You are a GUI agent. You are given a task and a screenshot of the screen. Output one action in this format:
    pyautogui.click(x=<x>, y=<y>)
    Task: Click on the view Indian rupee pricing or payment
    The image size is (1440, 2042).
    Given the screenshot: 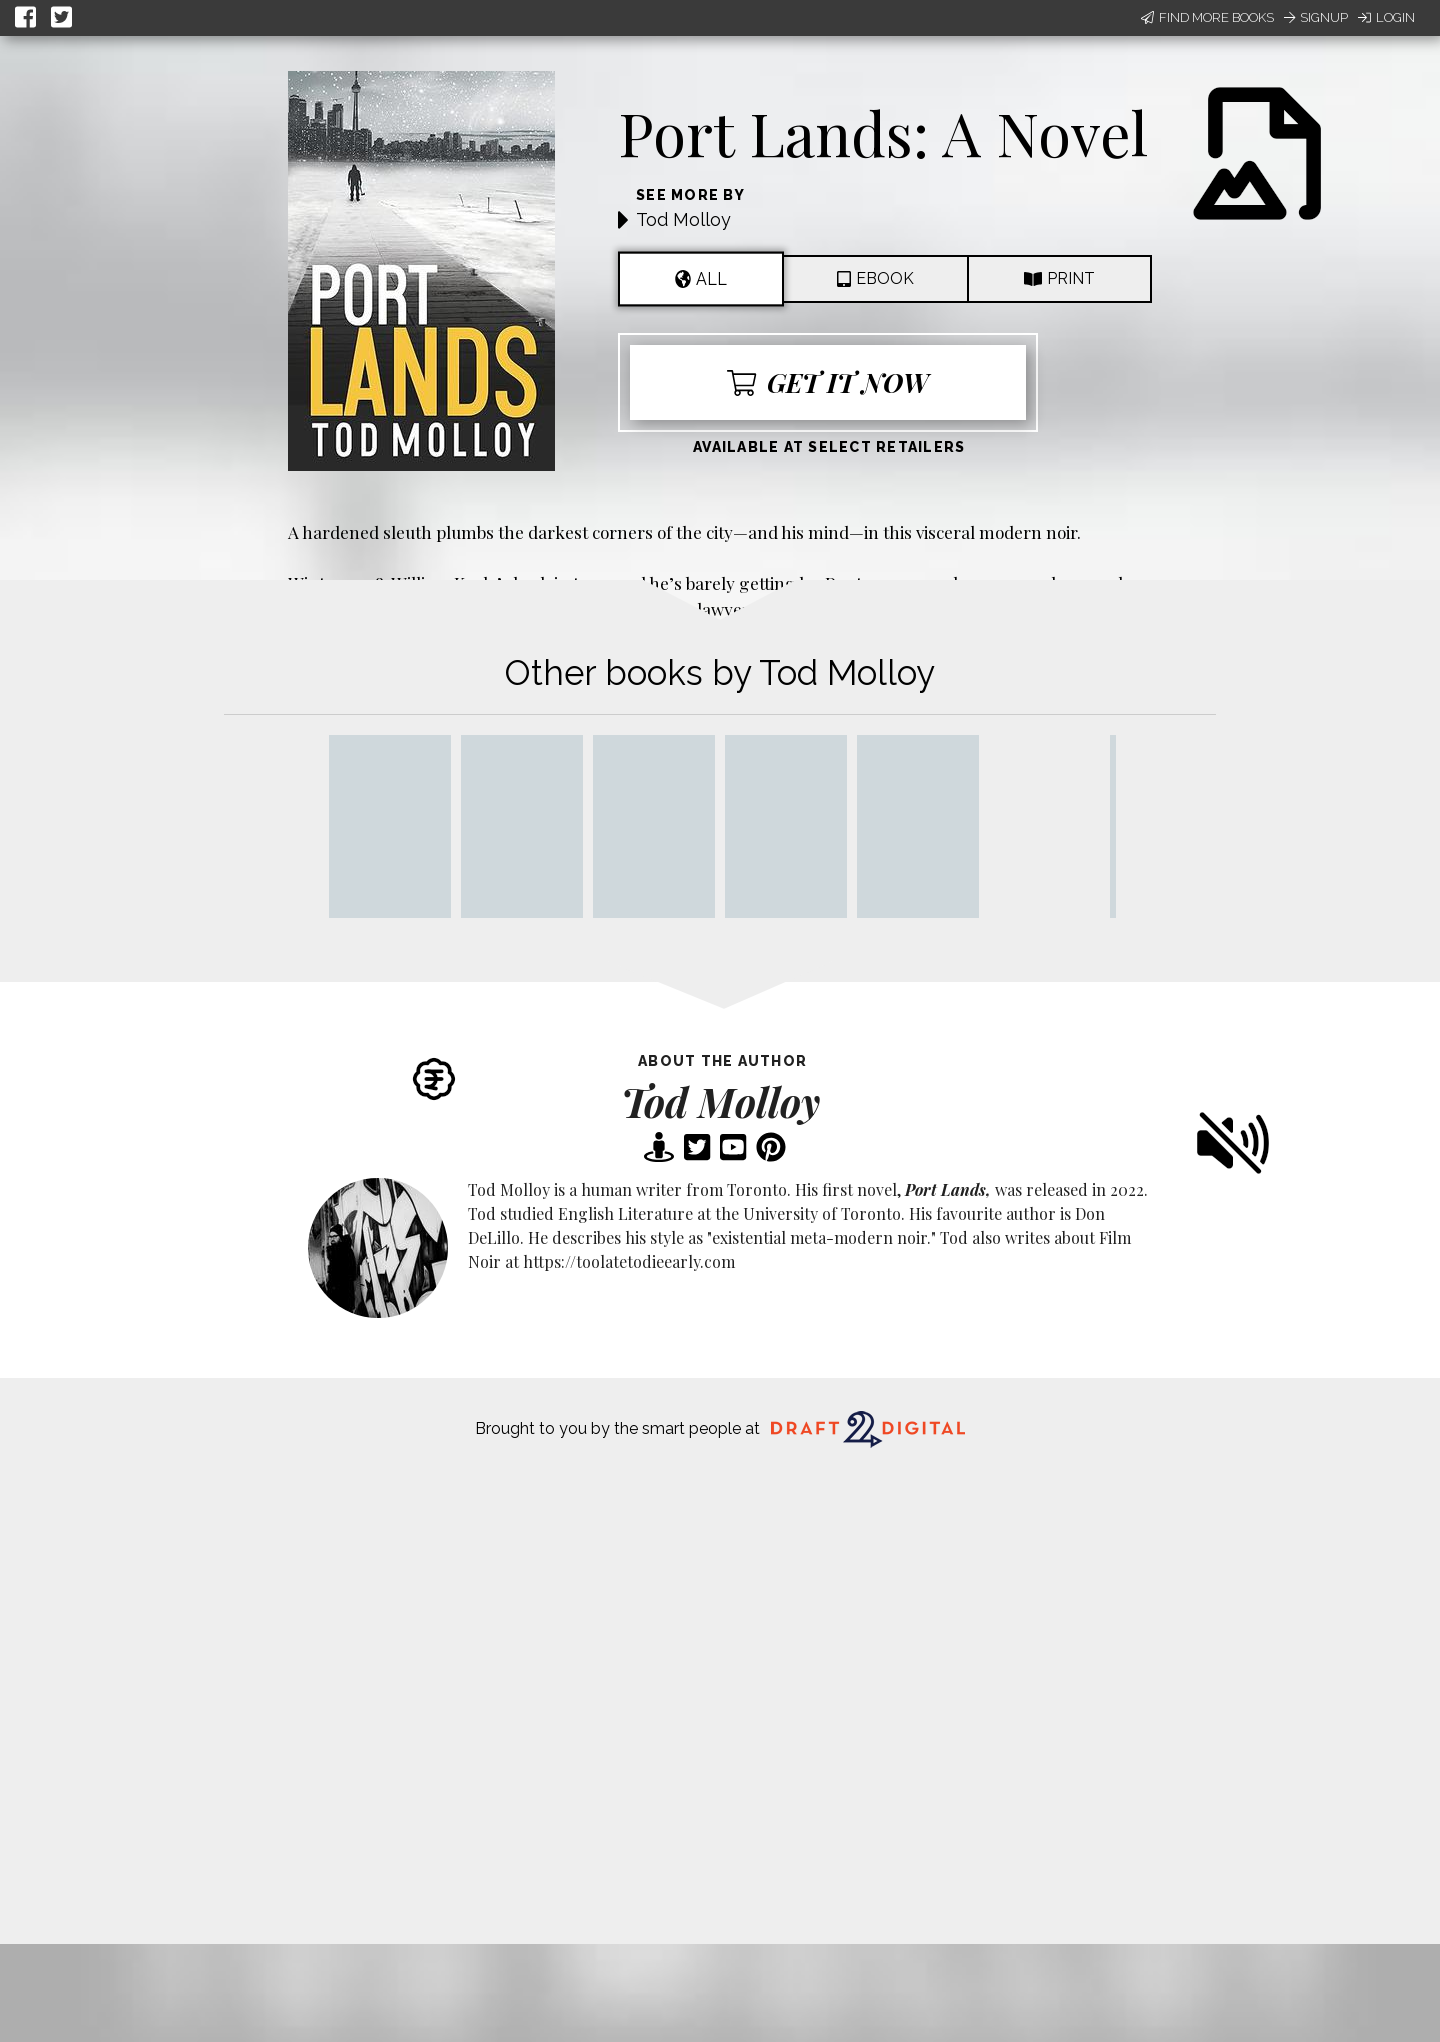 What is the action you would take?
    pyautogui.click(x=434, y=1079)
    